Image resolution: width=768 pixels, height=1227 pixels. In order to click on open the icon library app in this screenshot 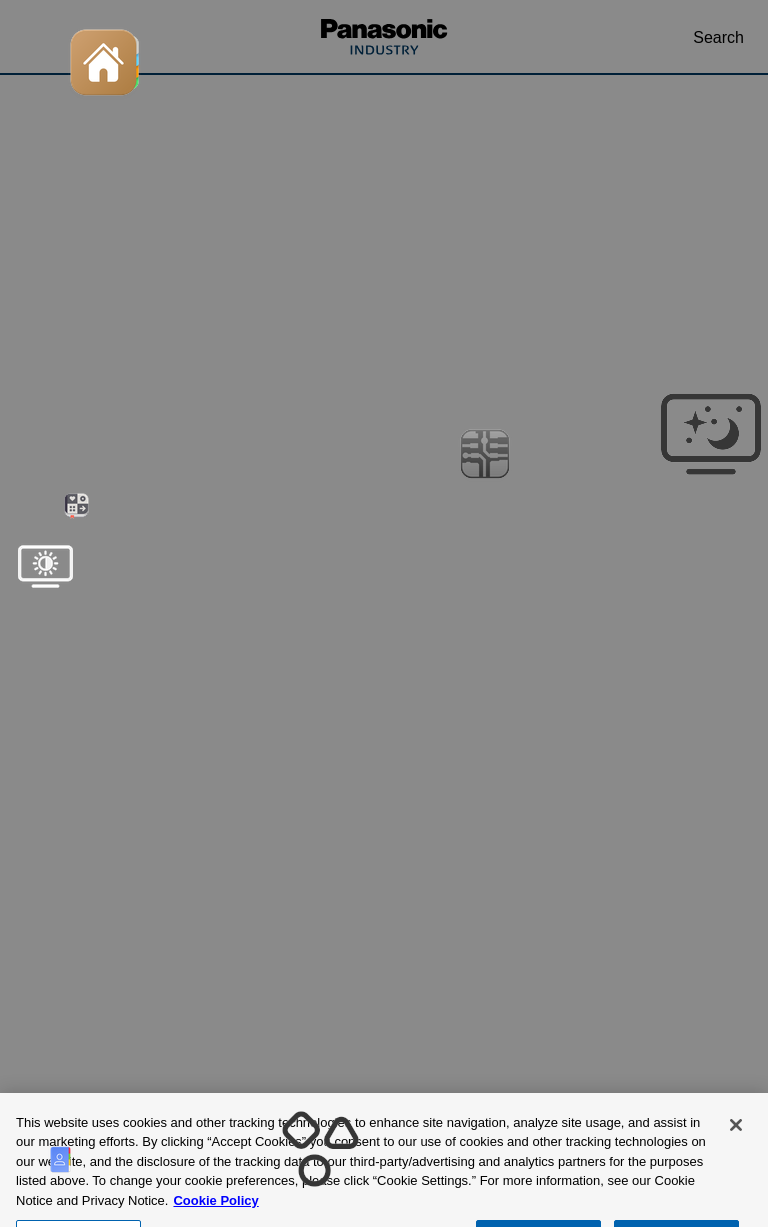, I will do `click(76, 505)`.